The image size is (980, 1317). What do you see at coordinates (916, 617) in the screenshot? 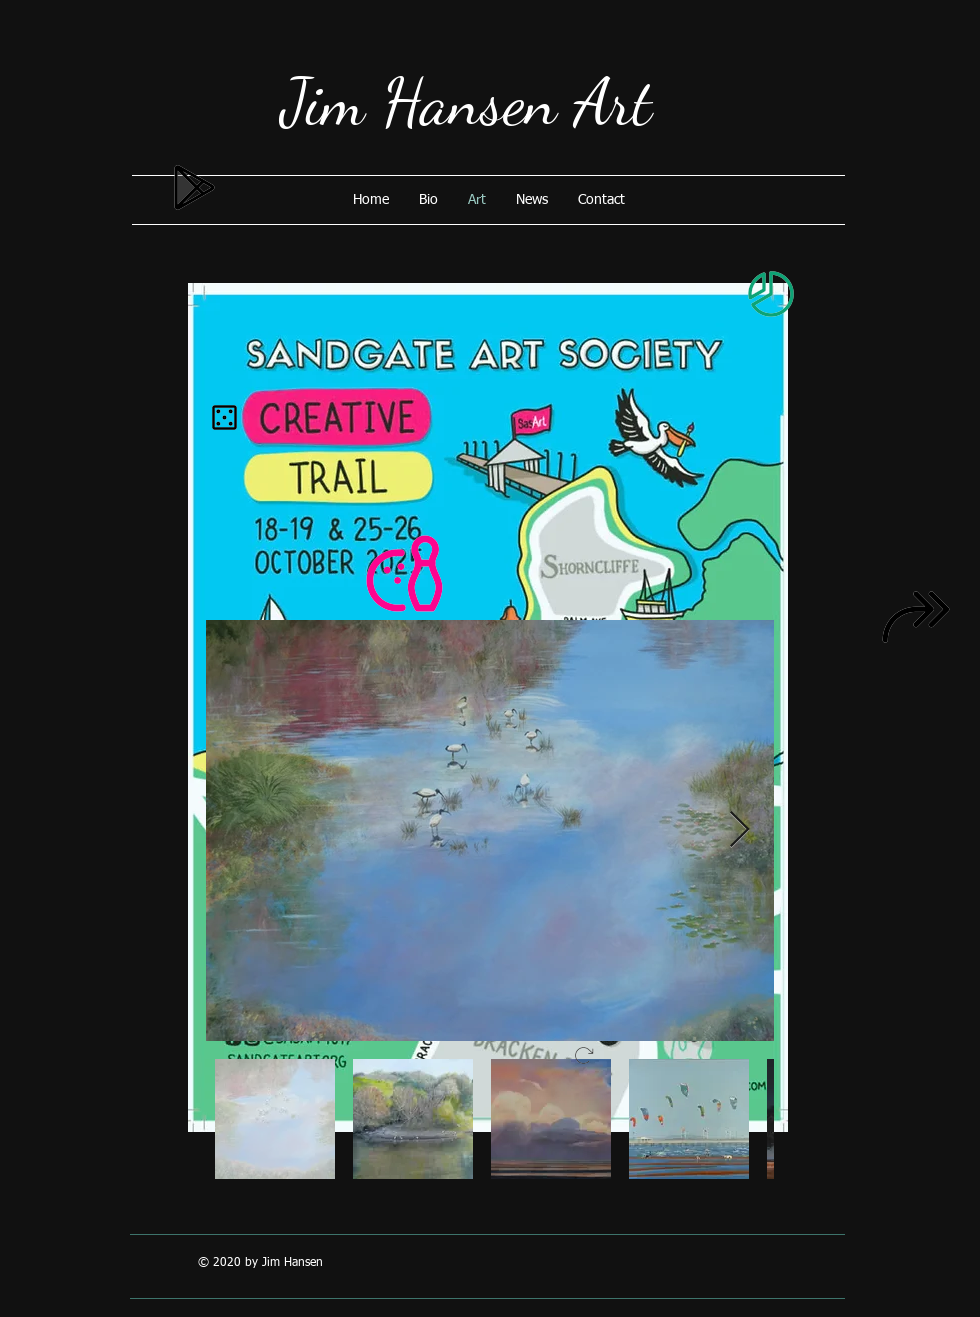
I see `forward message or content to multiple recipients` at bounding box center [916, 617].